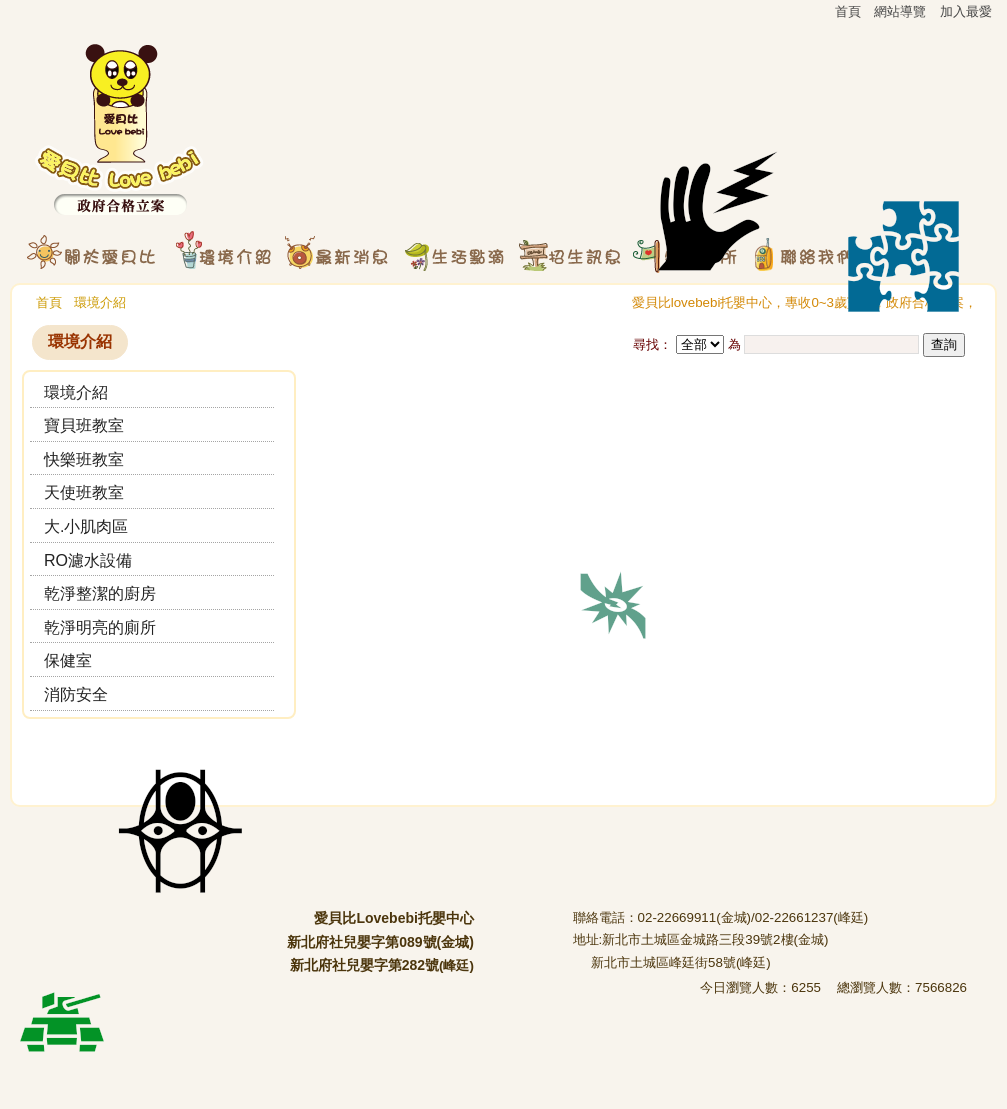 The width and height of the screenshot is (1007, 1109). Describe the element at coordinates (62, 1022) in the screenshot. I see `select tank unit in strategy game` at that location.